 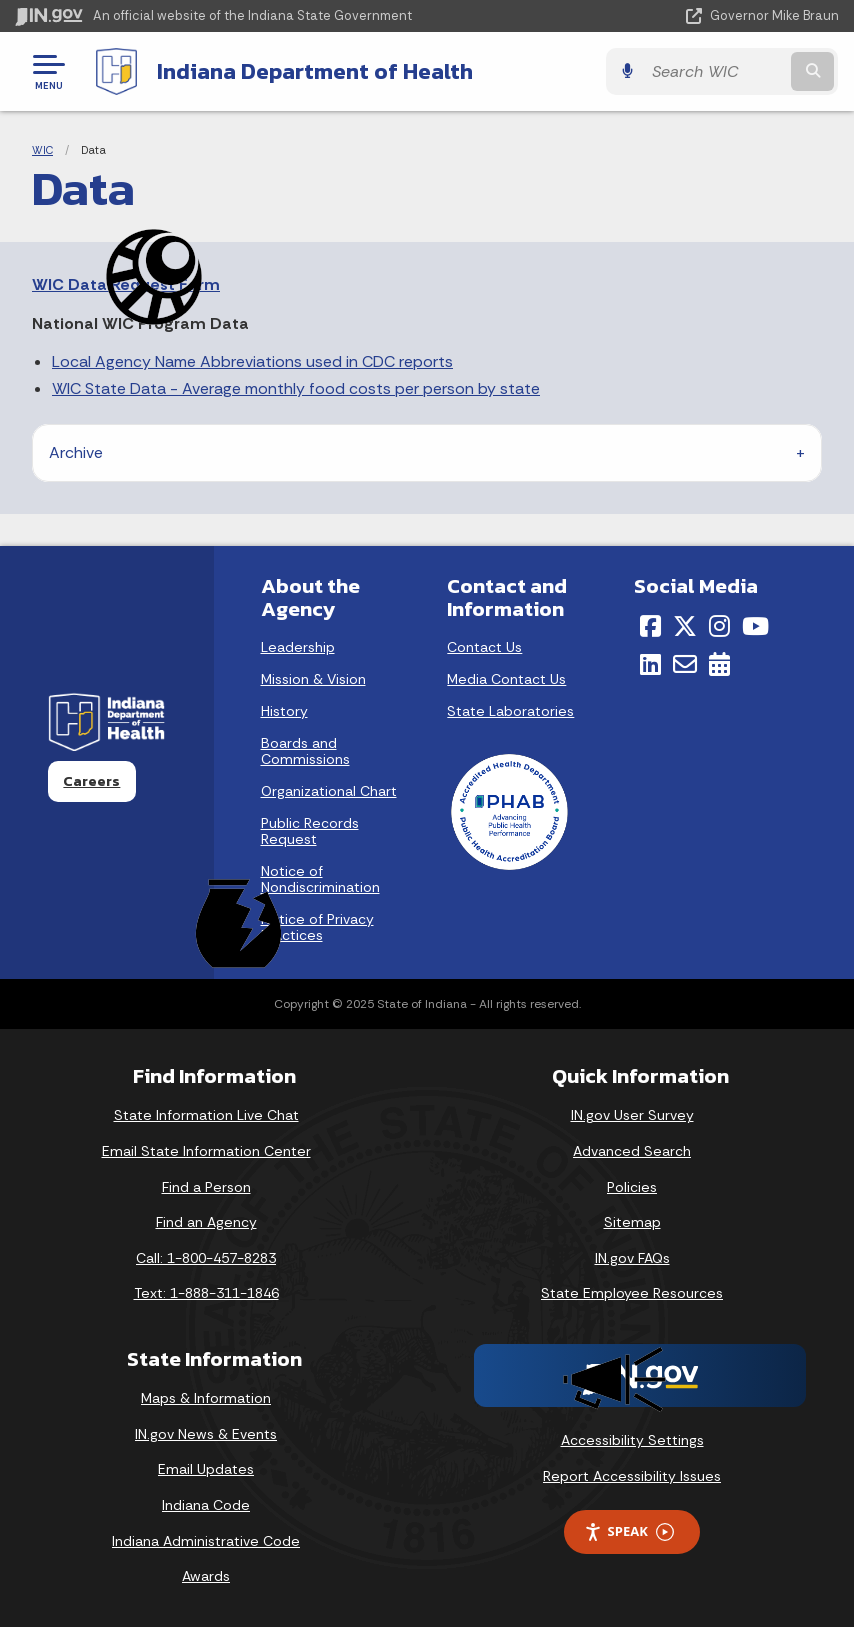 I want to click on indicates a broken or damaged item, so click(x=238, y=923).